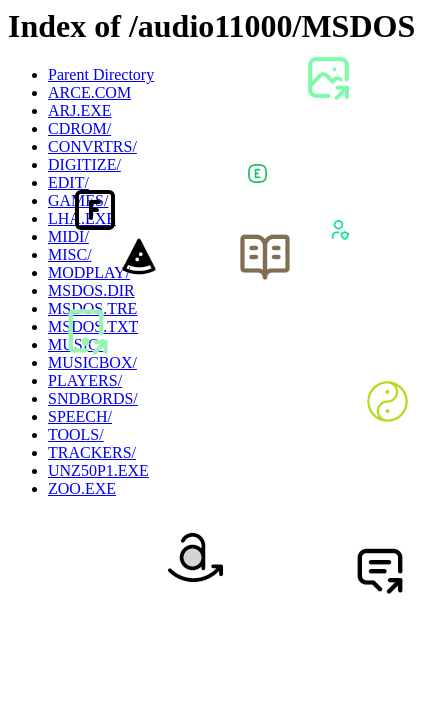 The width and height of the screenshot is (444, 720). Describe the element at coordinates (265, 257) in the screenshot. I see `view document or ebook reader` at that location.